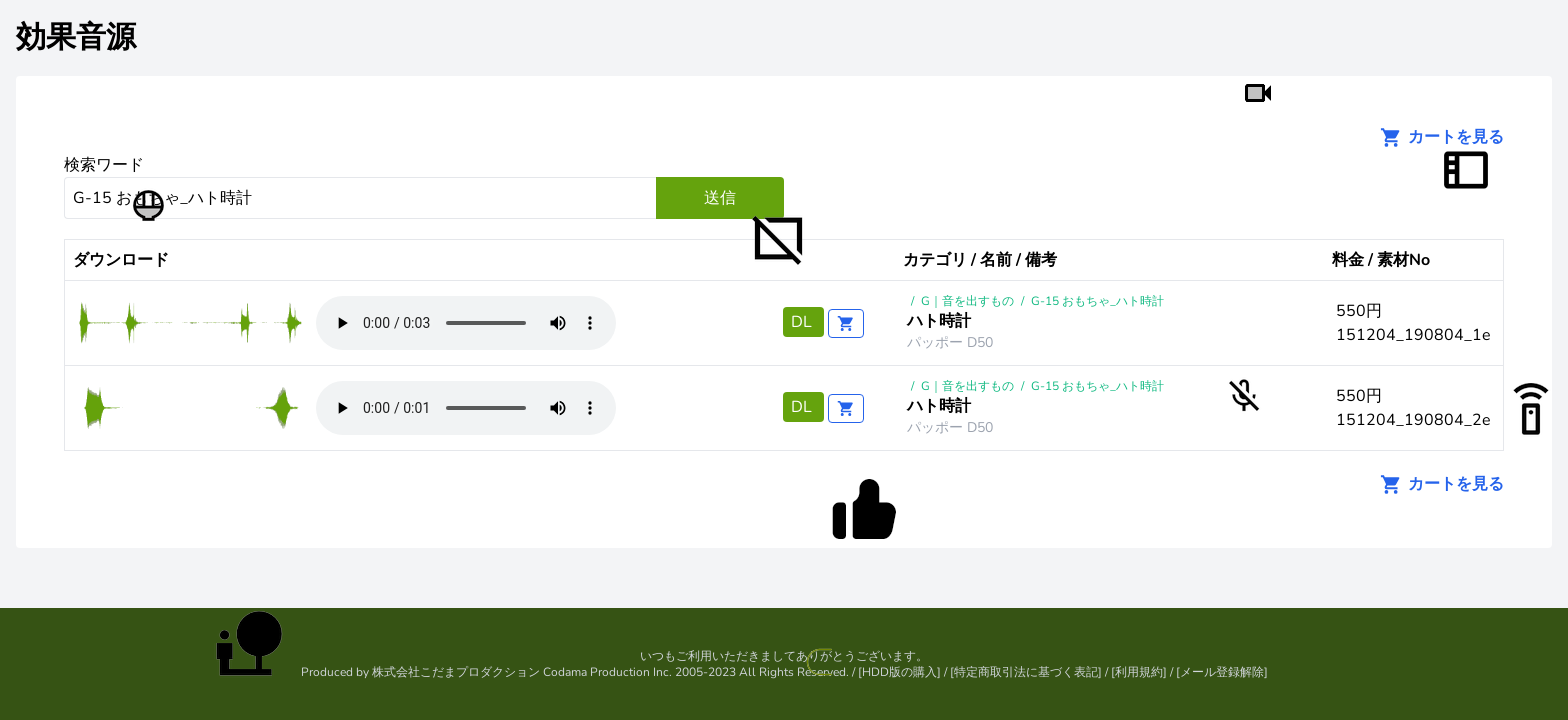 The image size is (1568, 720). I want to click on indicates a proper subset relationship in mathematical notation, so click(820, 662).